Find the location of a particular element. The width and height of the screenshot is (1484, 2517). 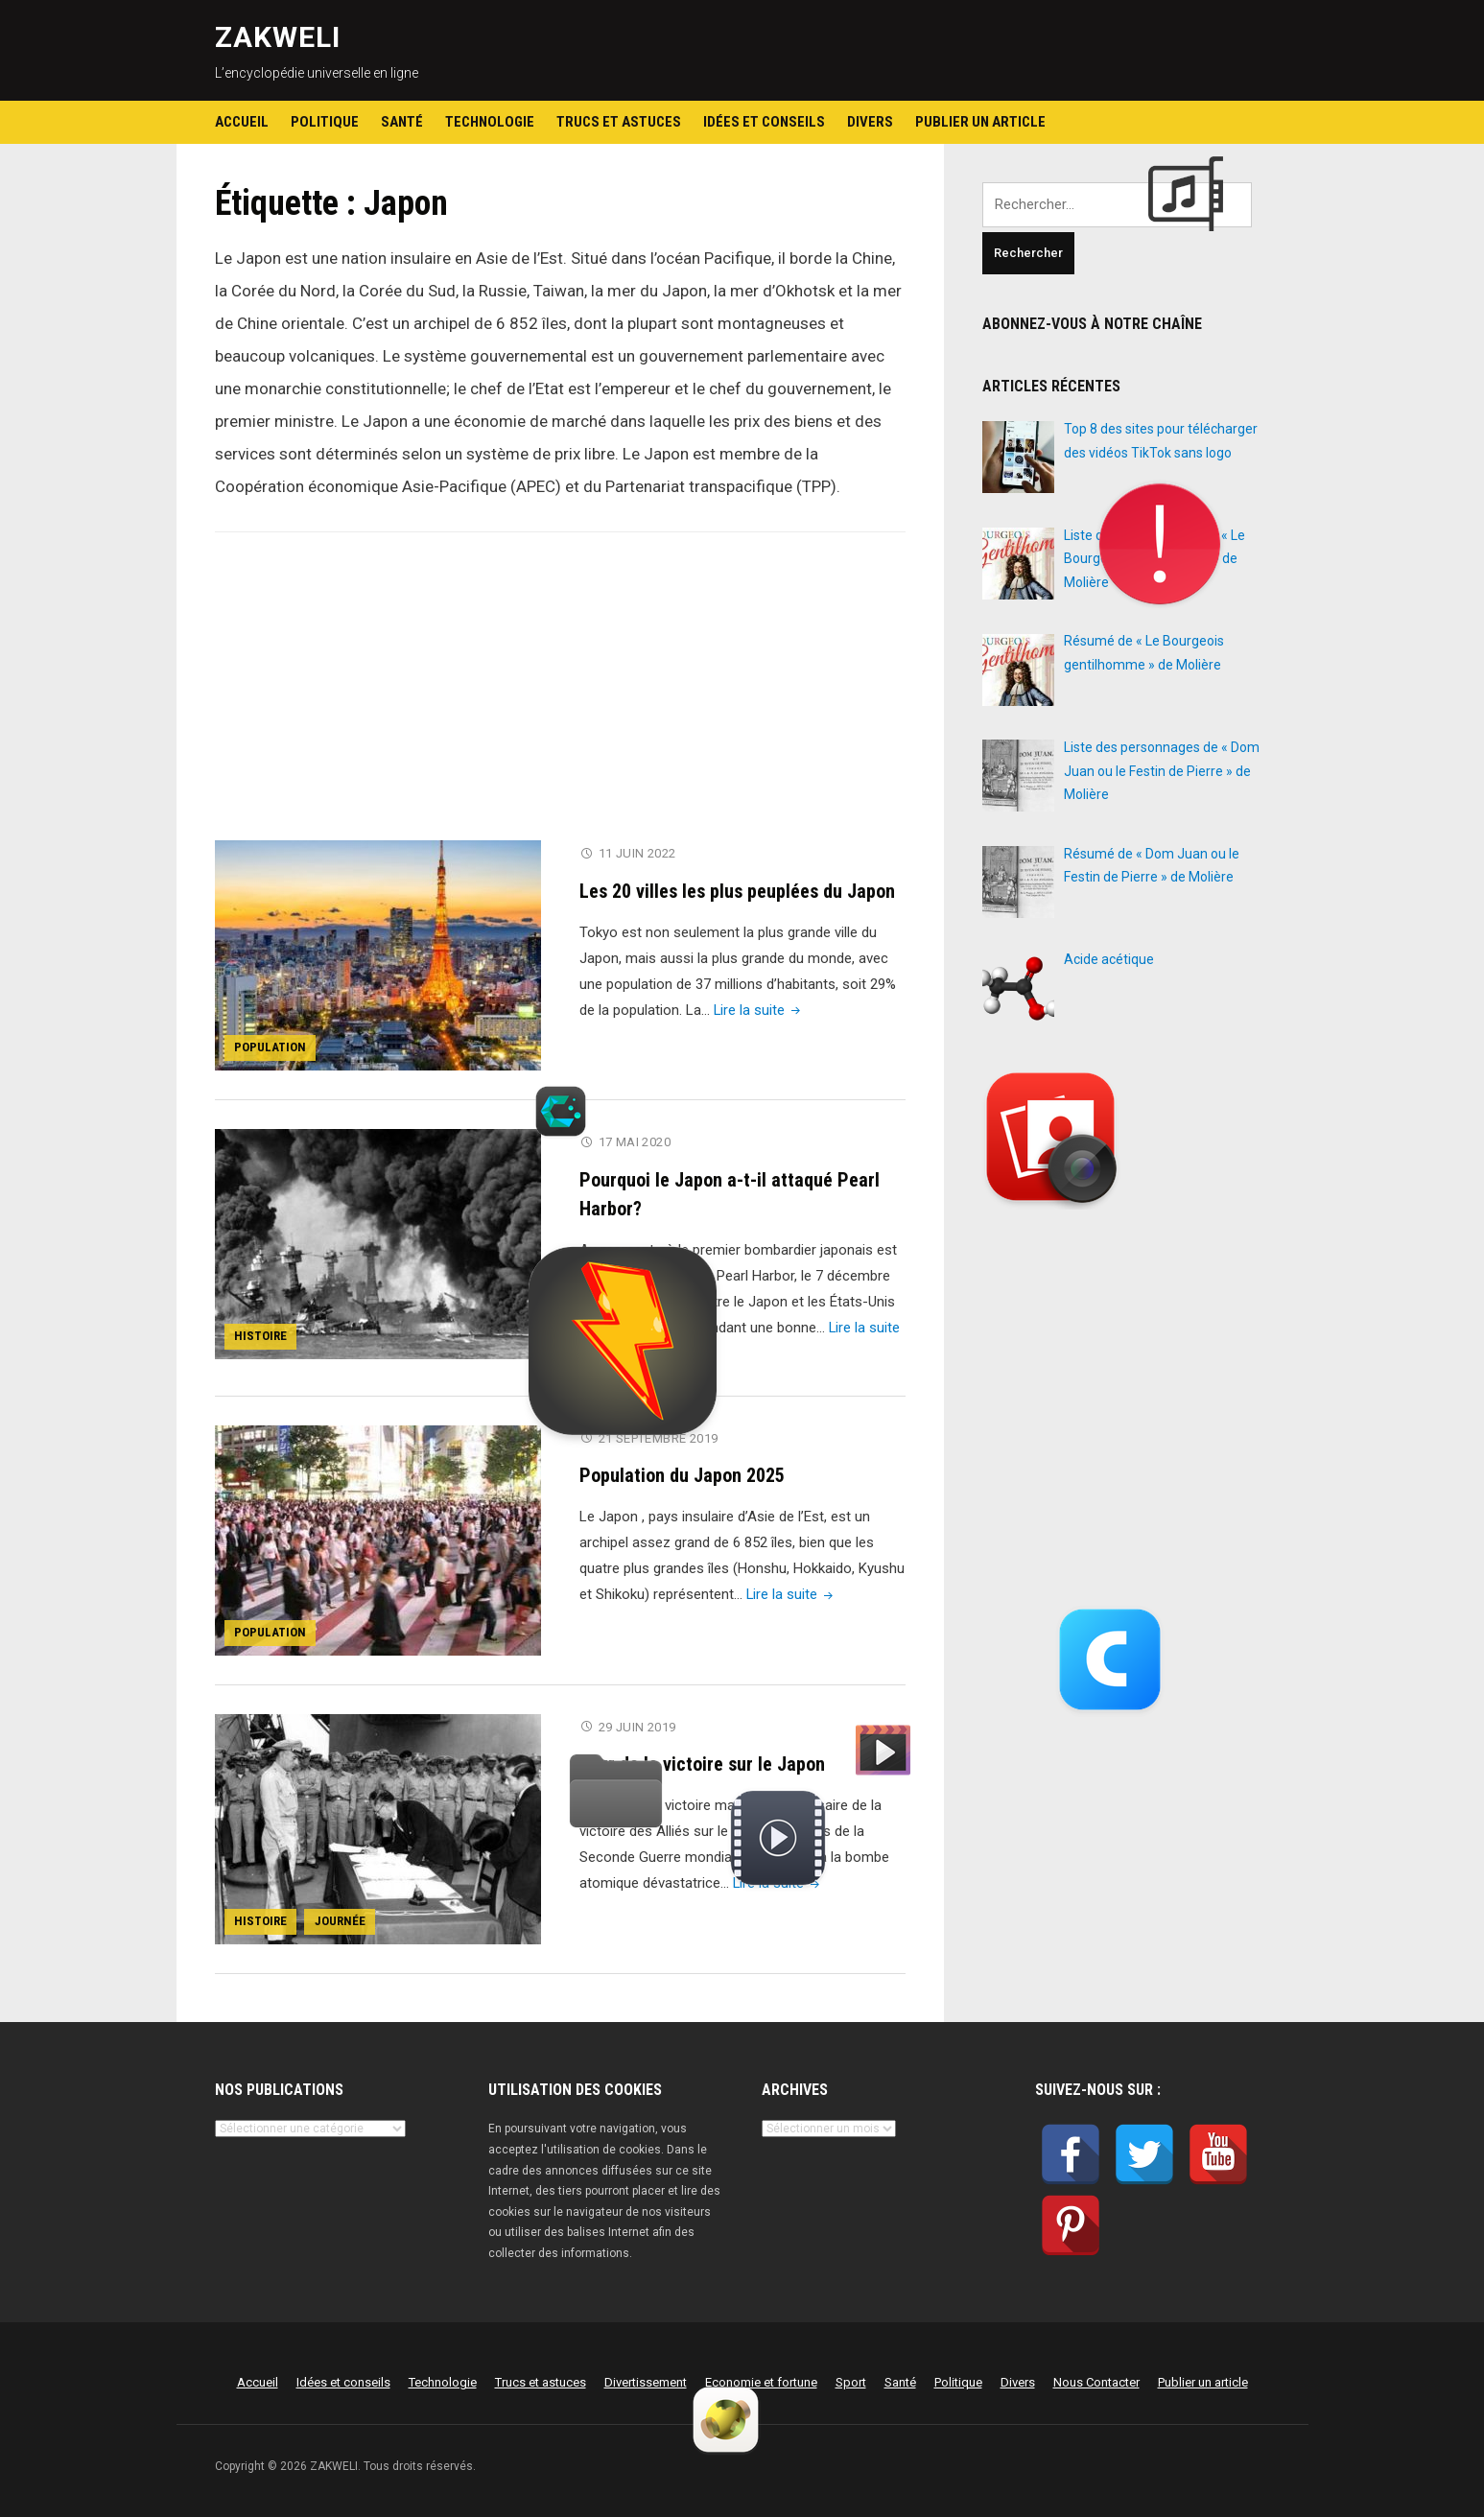

open openscad 3d modeling application is located at coordinates (725, 2419).